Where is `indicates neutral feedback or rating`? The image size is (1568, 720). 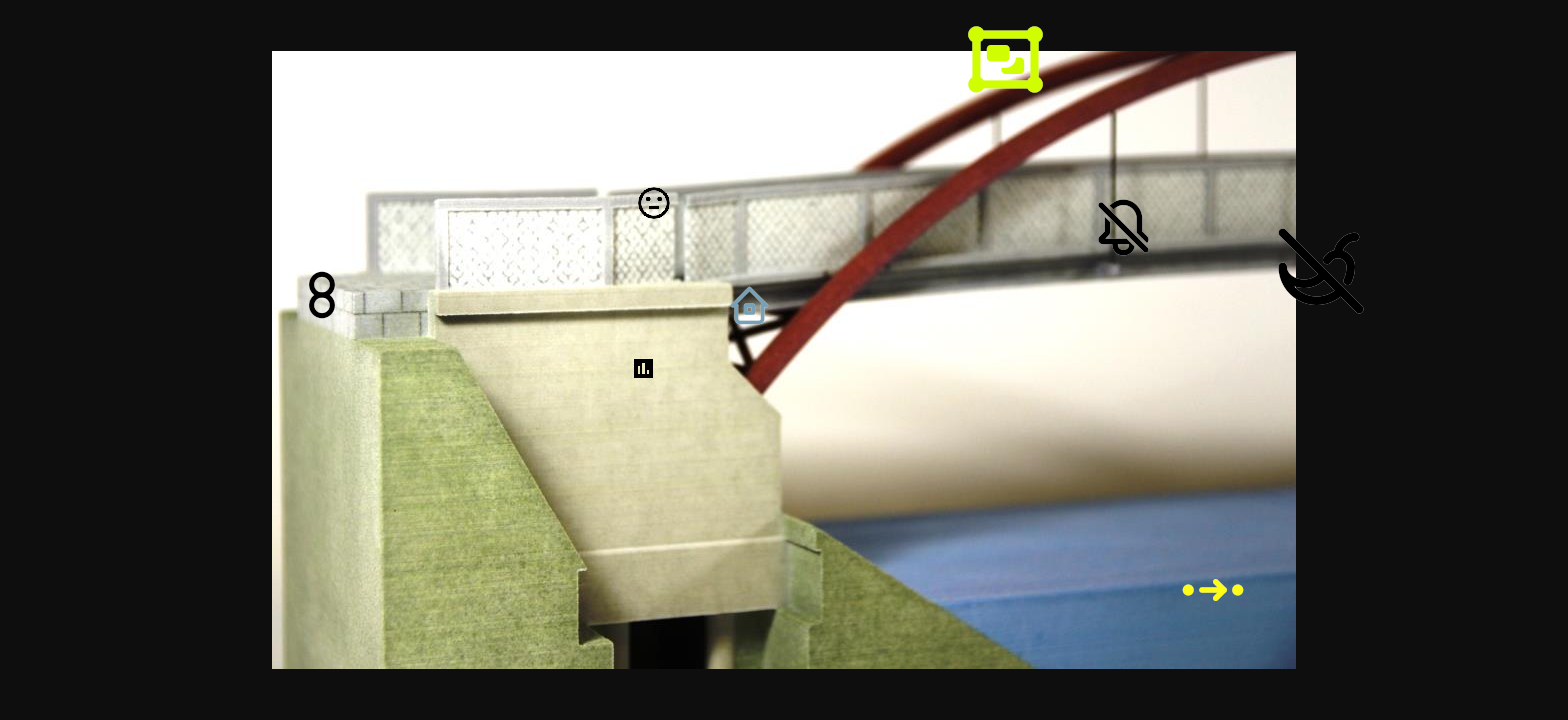
indicates neutral feedback or rating is located at coordinates (654, 203).